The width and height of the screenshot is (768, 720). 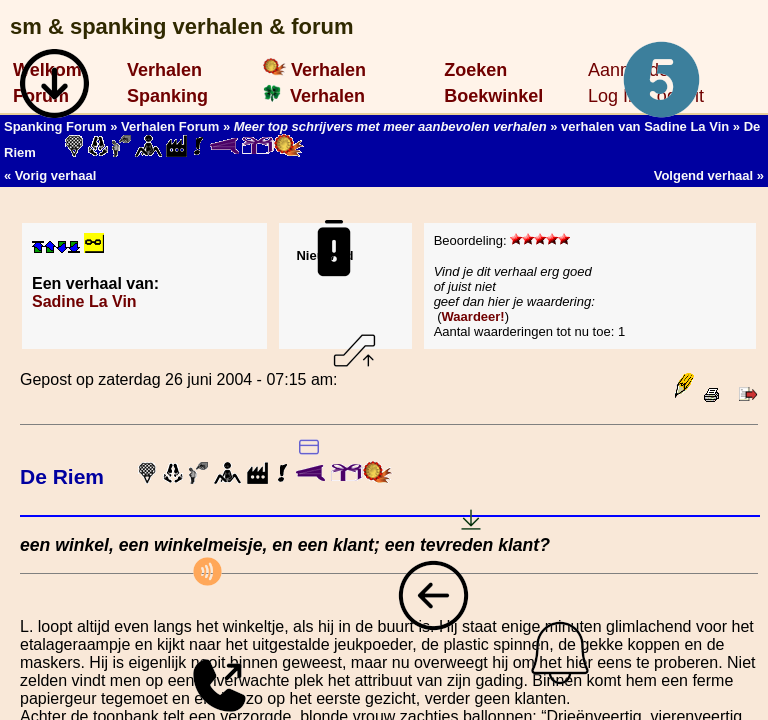 What do you see at coordinates (471, 520) in the screenshot?
I see `download a file` at bounding box center [471, 520].